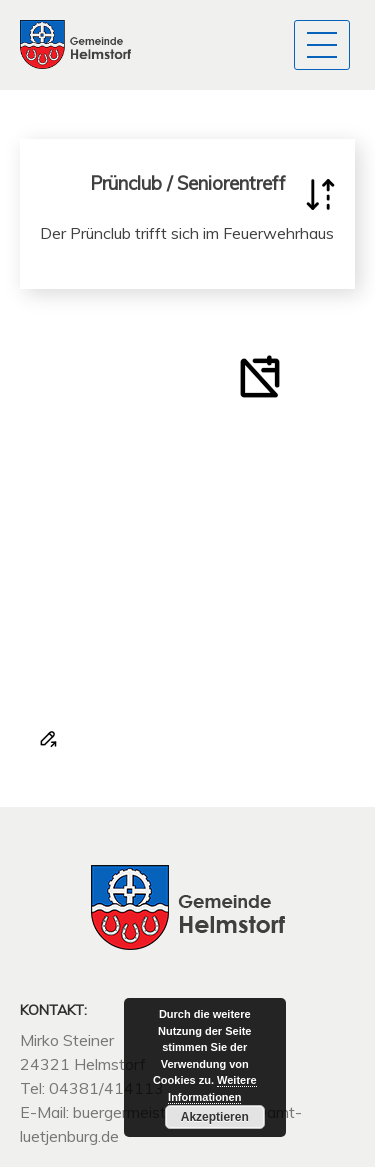  What do you see at coordinates (260, 378) in the screenshot?
I see `indicates calendar or scheduling is disabled` at bounding box center [260, 378].